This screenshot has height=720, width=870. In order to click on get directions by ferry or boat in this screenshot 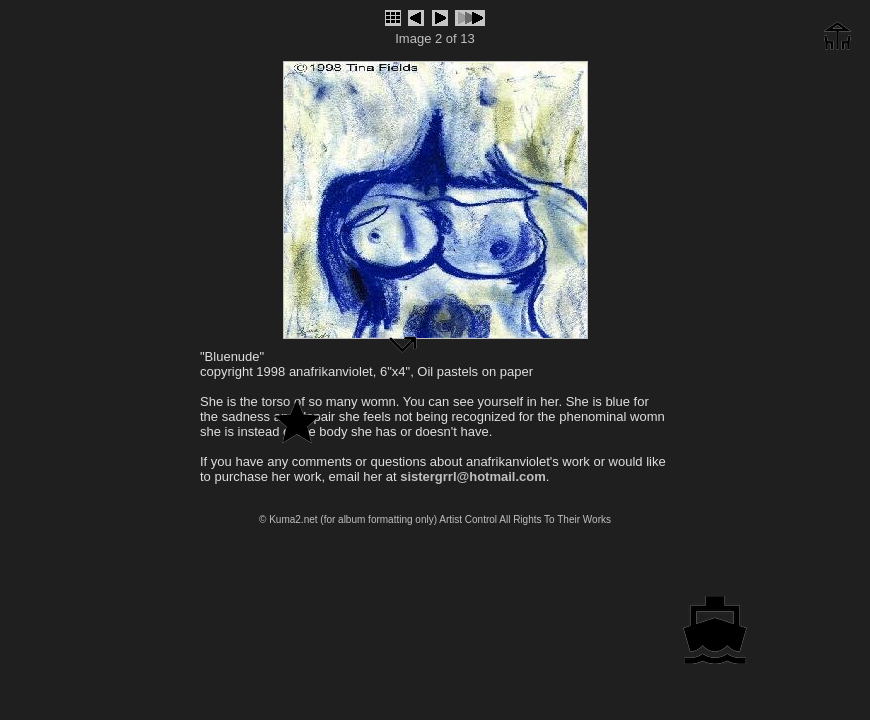, I will do `click(715, 630)`.